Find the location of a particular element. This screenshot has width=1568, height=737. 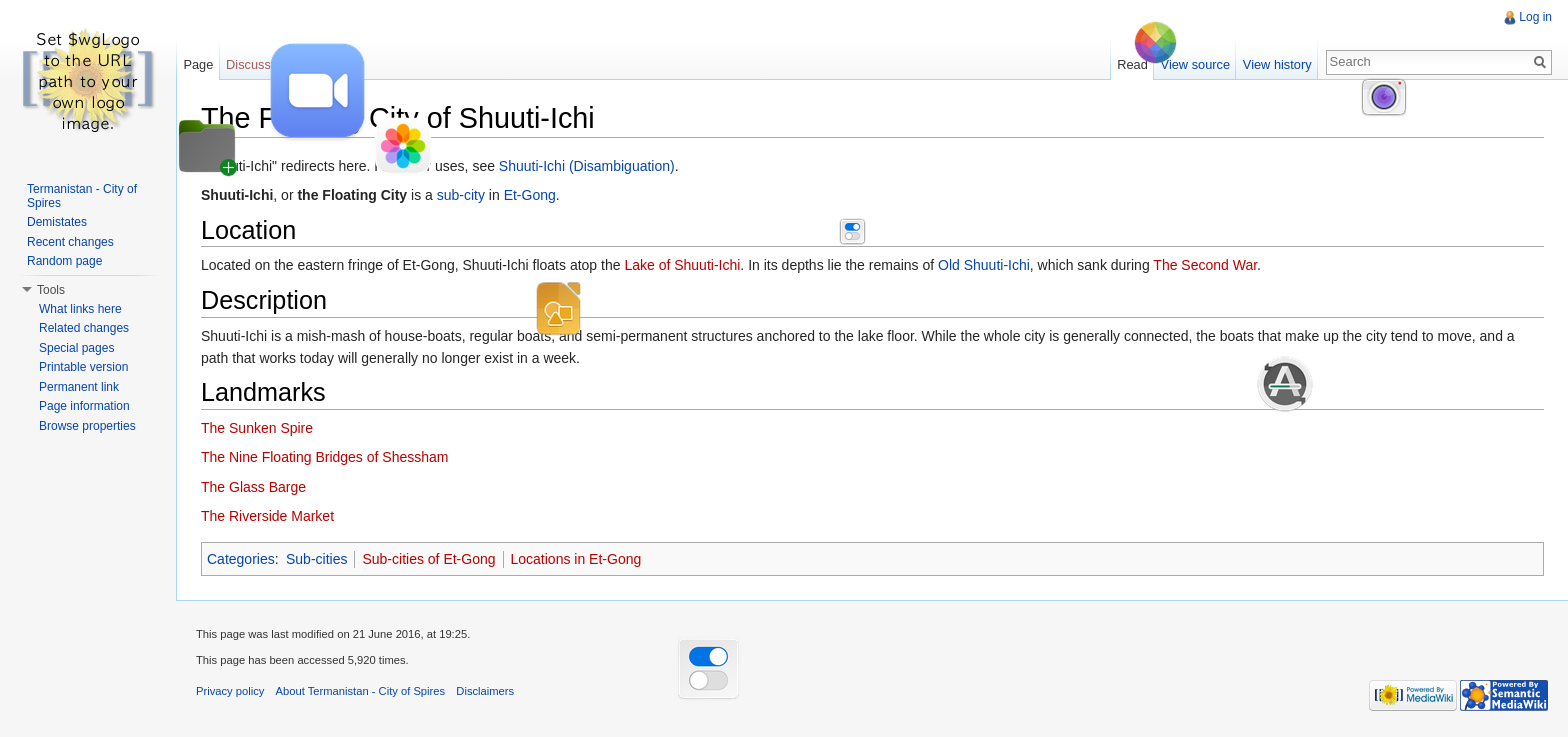

open gnome tweaks to customize system settings is located at coordinates (852, 231).